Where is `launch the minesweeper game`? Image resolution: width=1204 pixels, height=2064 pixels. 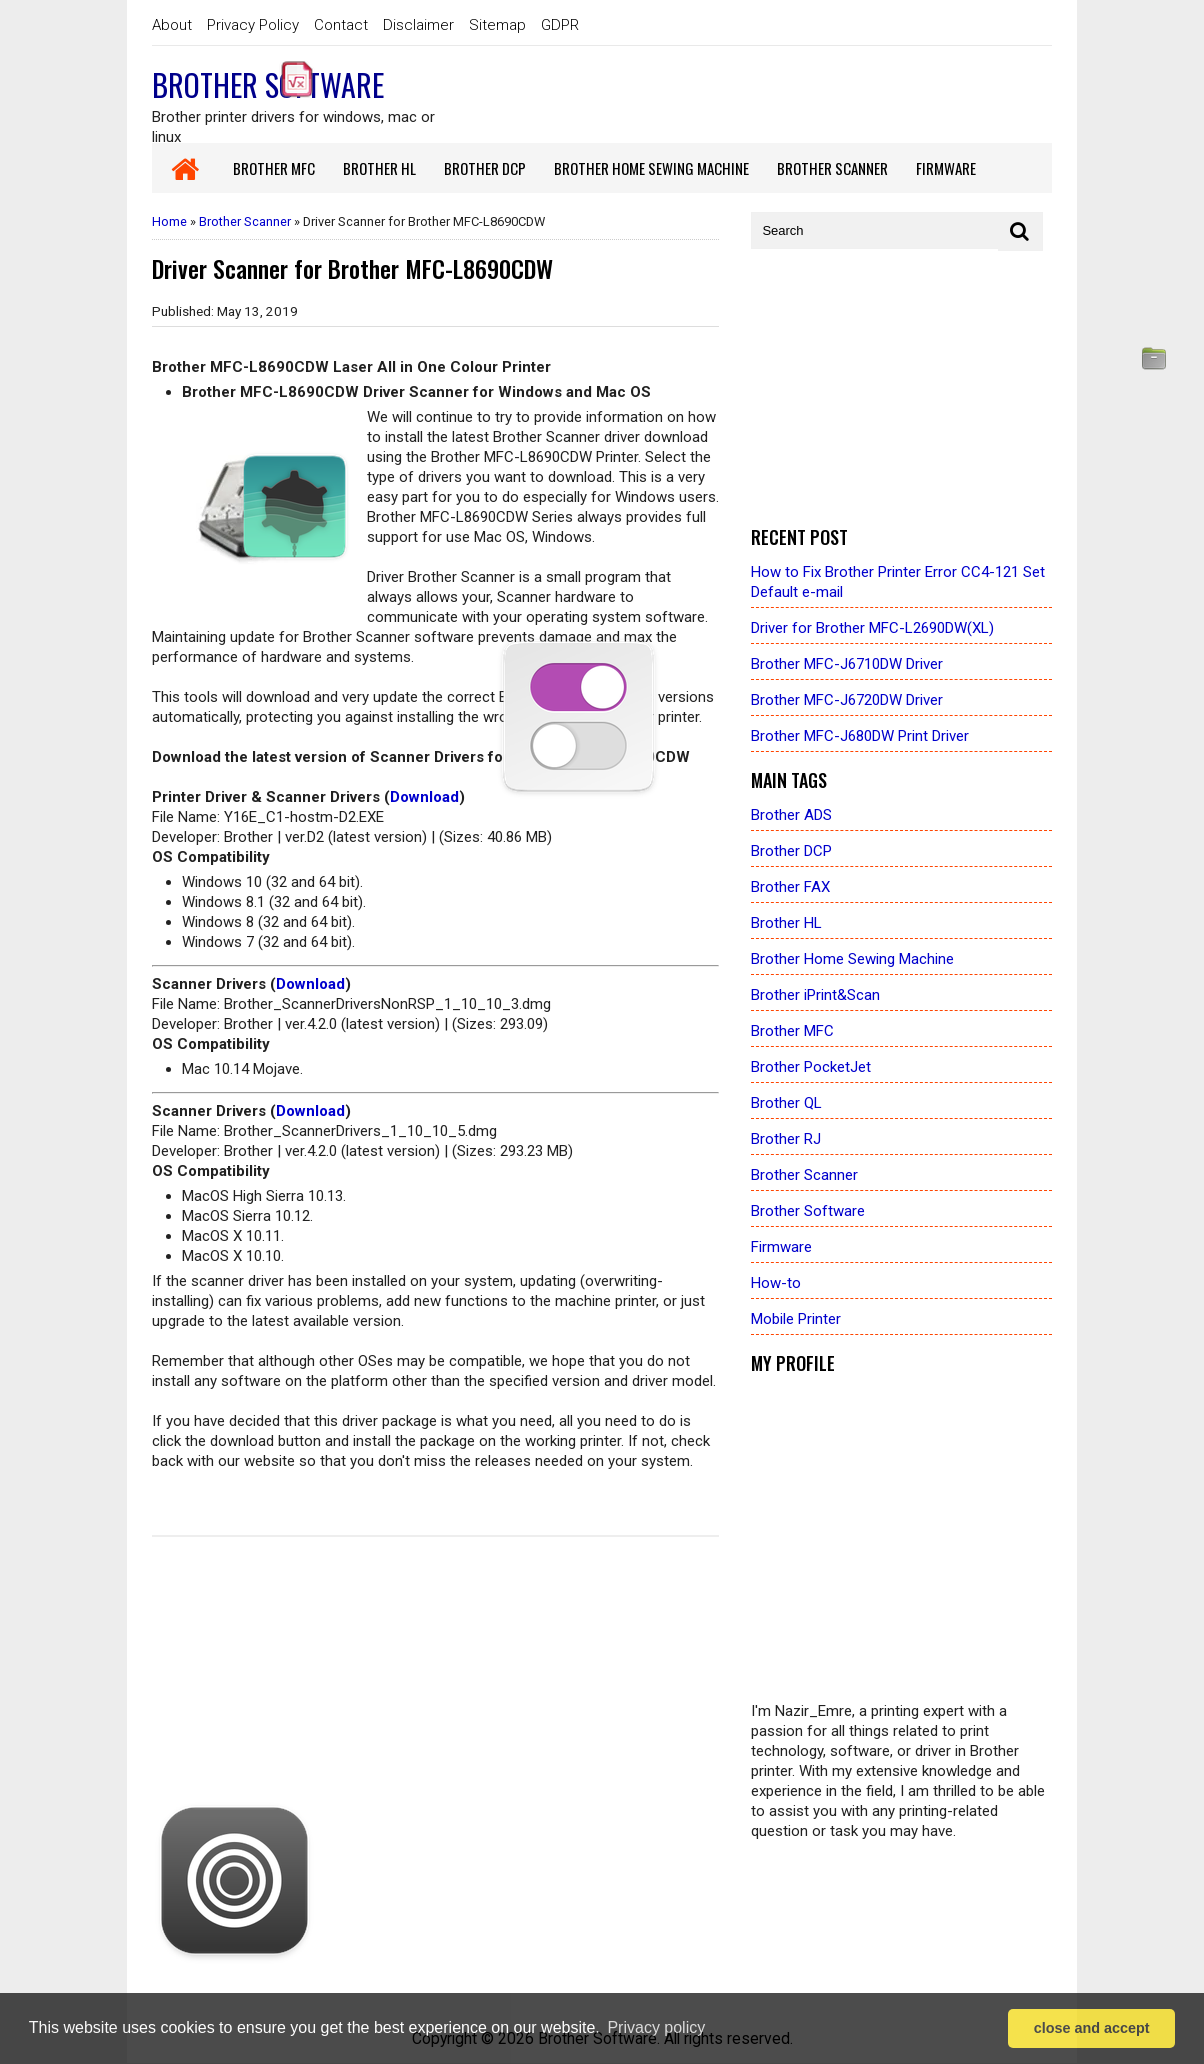 launch the minesweeper game is located at coordinates (294, 506).